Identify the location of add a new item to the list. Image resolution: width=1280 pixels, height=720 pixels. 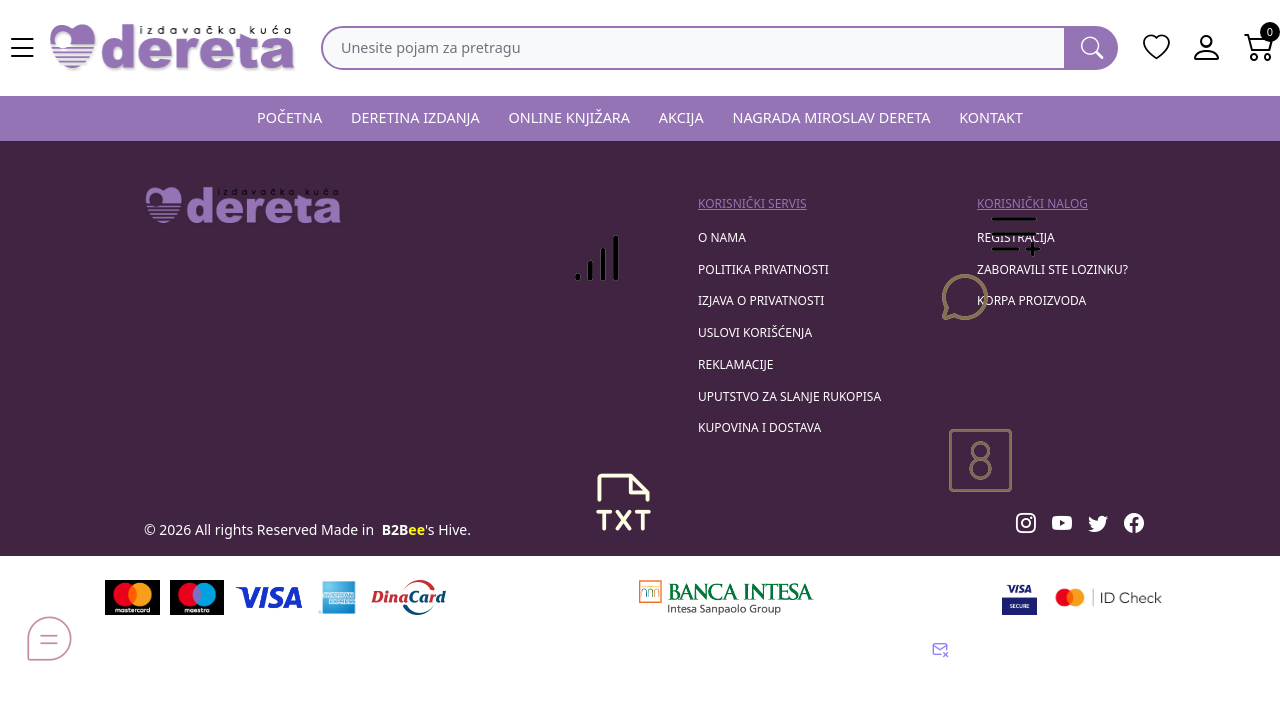
(1014, 234).